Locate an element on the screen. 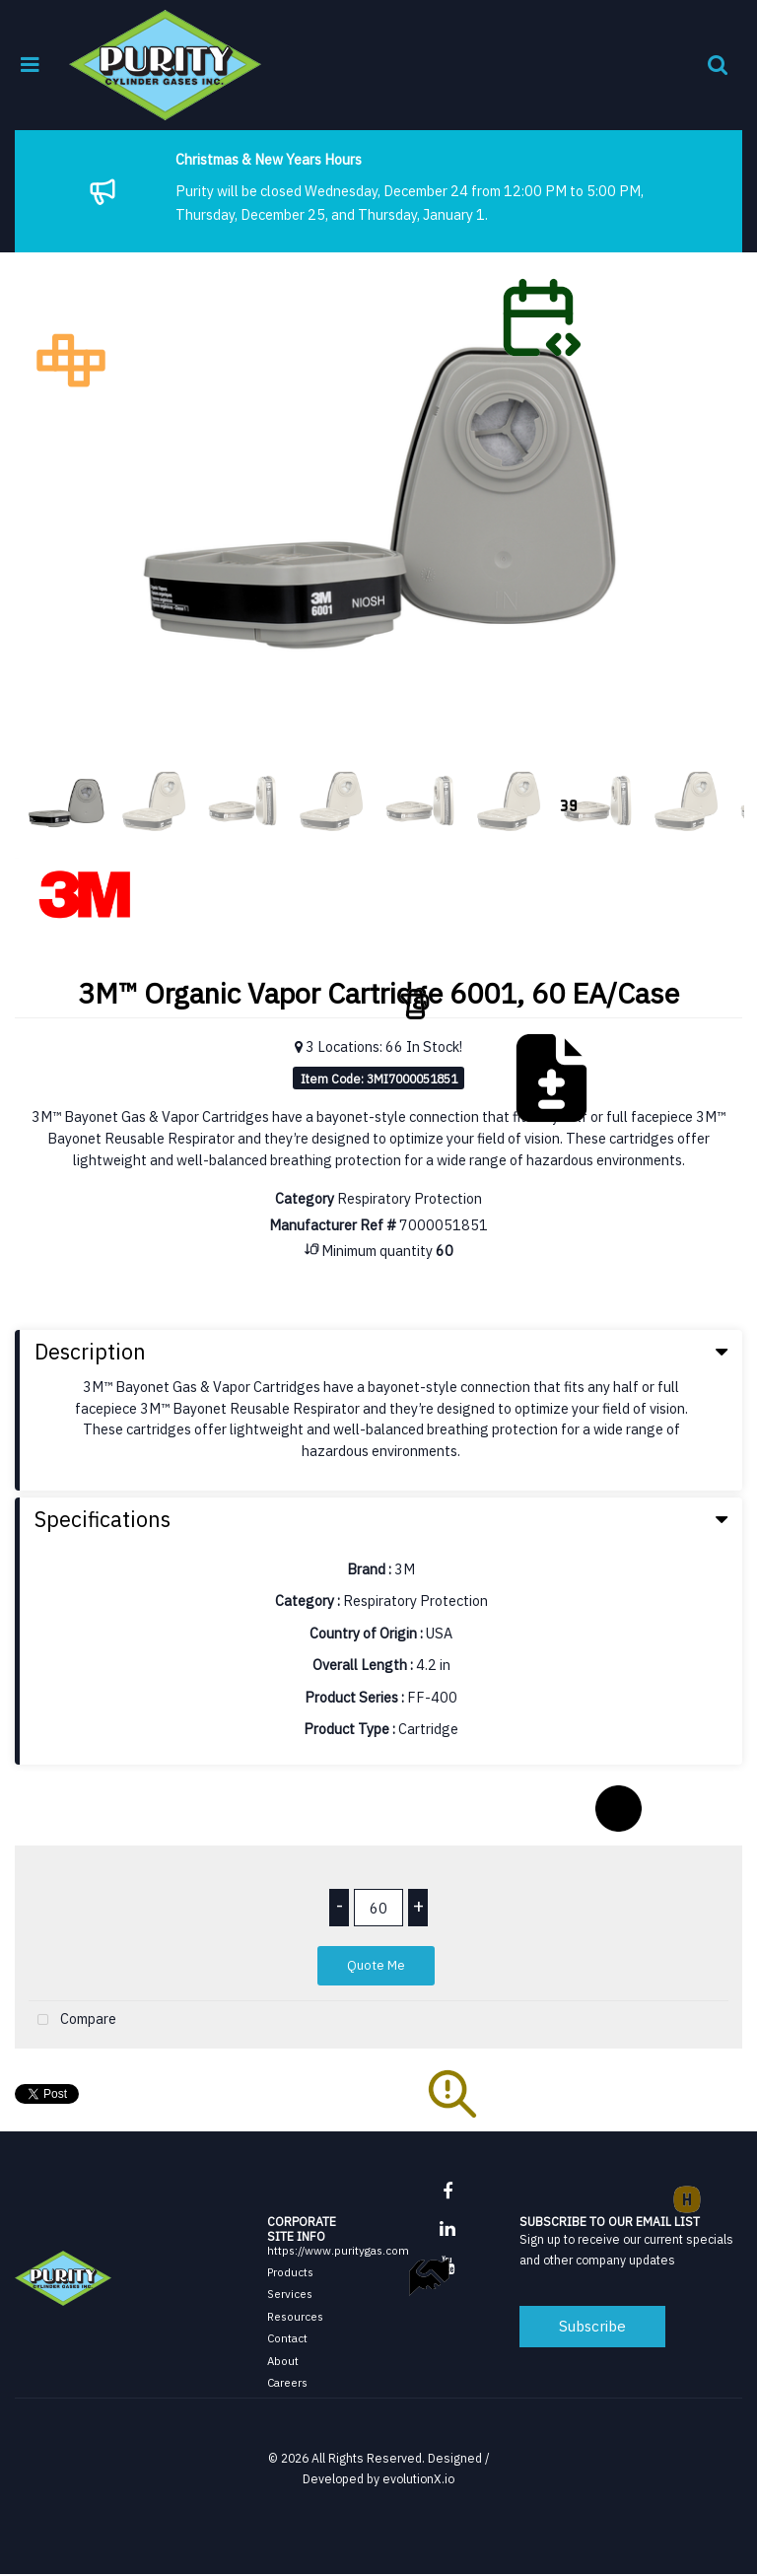 Image resolution: width=757 pixels, height=2576 pixels. access help or support section is located at coordinates (687, 2199).